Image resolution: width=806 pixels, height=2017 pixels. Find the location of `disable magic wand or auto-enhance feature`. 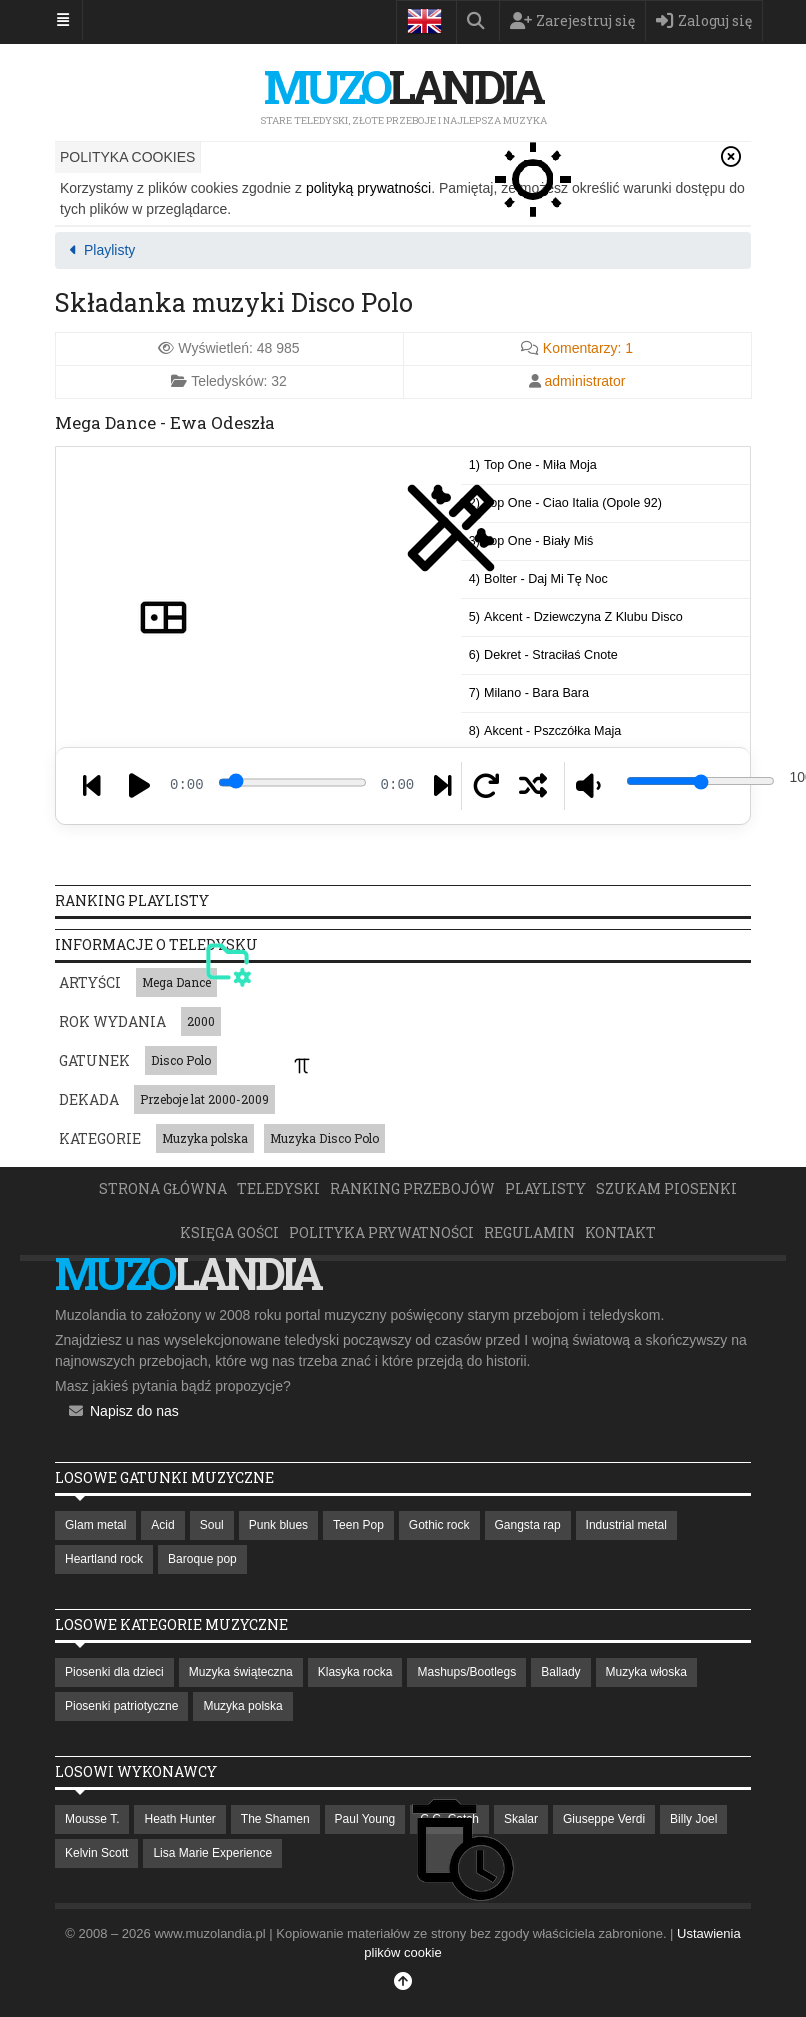

disable magic wand or auto-enhance feature is located at coordinates (451, 528).